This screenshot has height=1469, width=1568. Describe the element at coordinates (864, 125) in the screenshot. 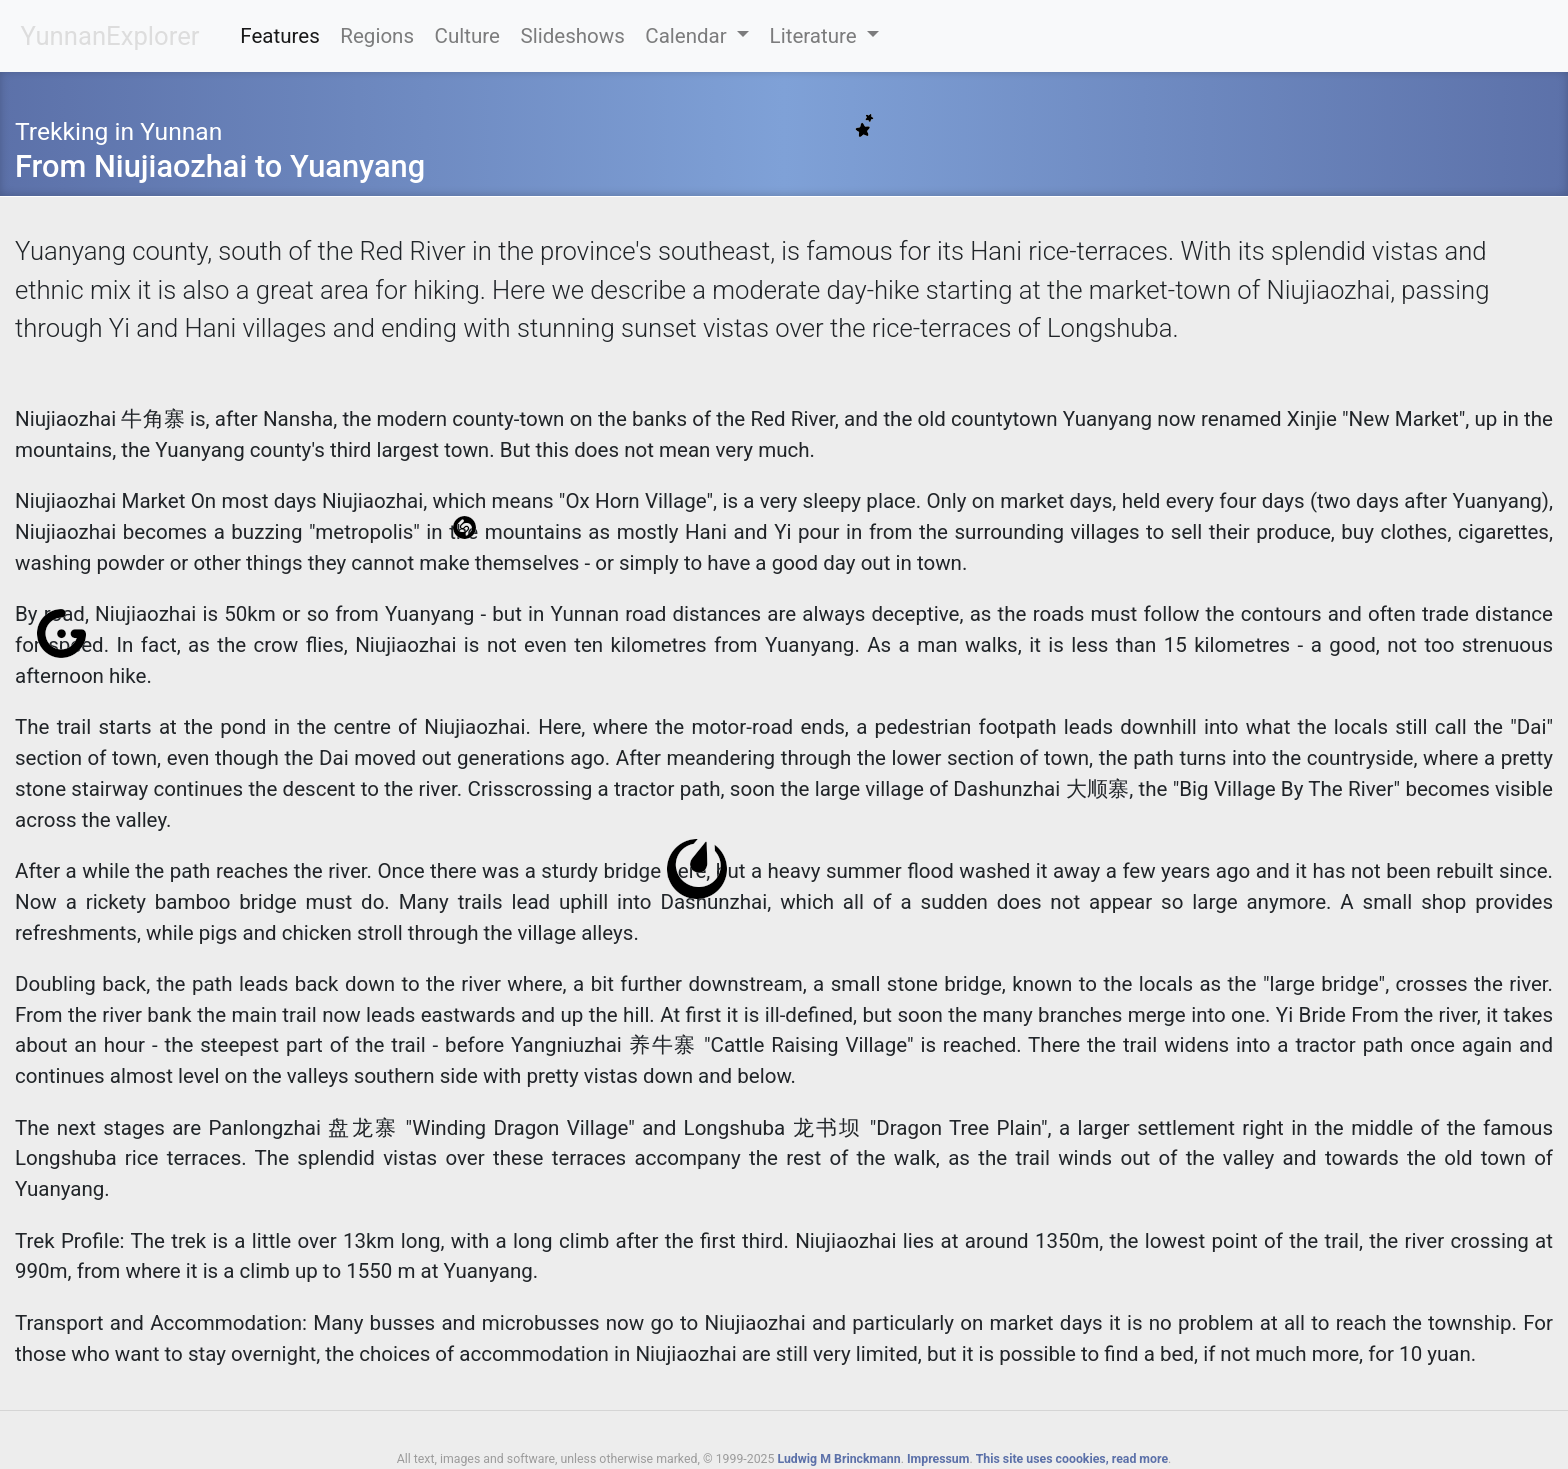

I see `open Anki flashcard application` at that location.